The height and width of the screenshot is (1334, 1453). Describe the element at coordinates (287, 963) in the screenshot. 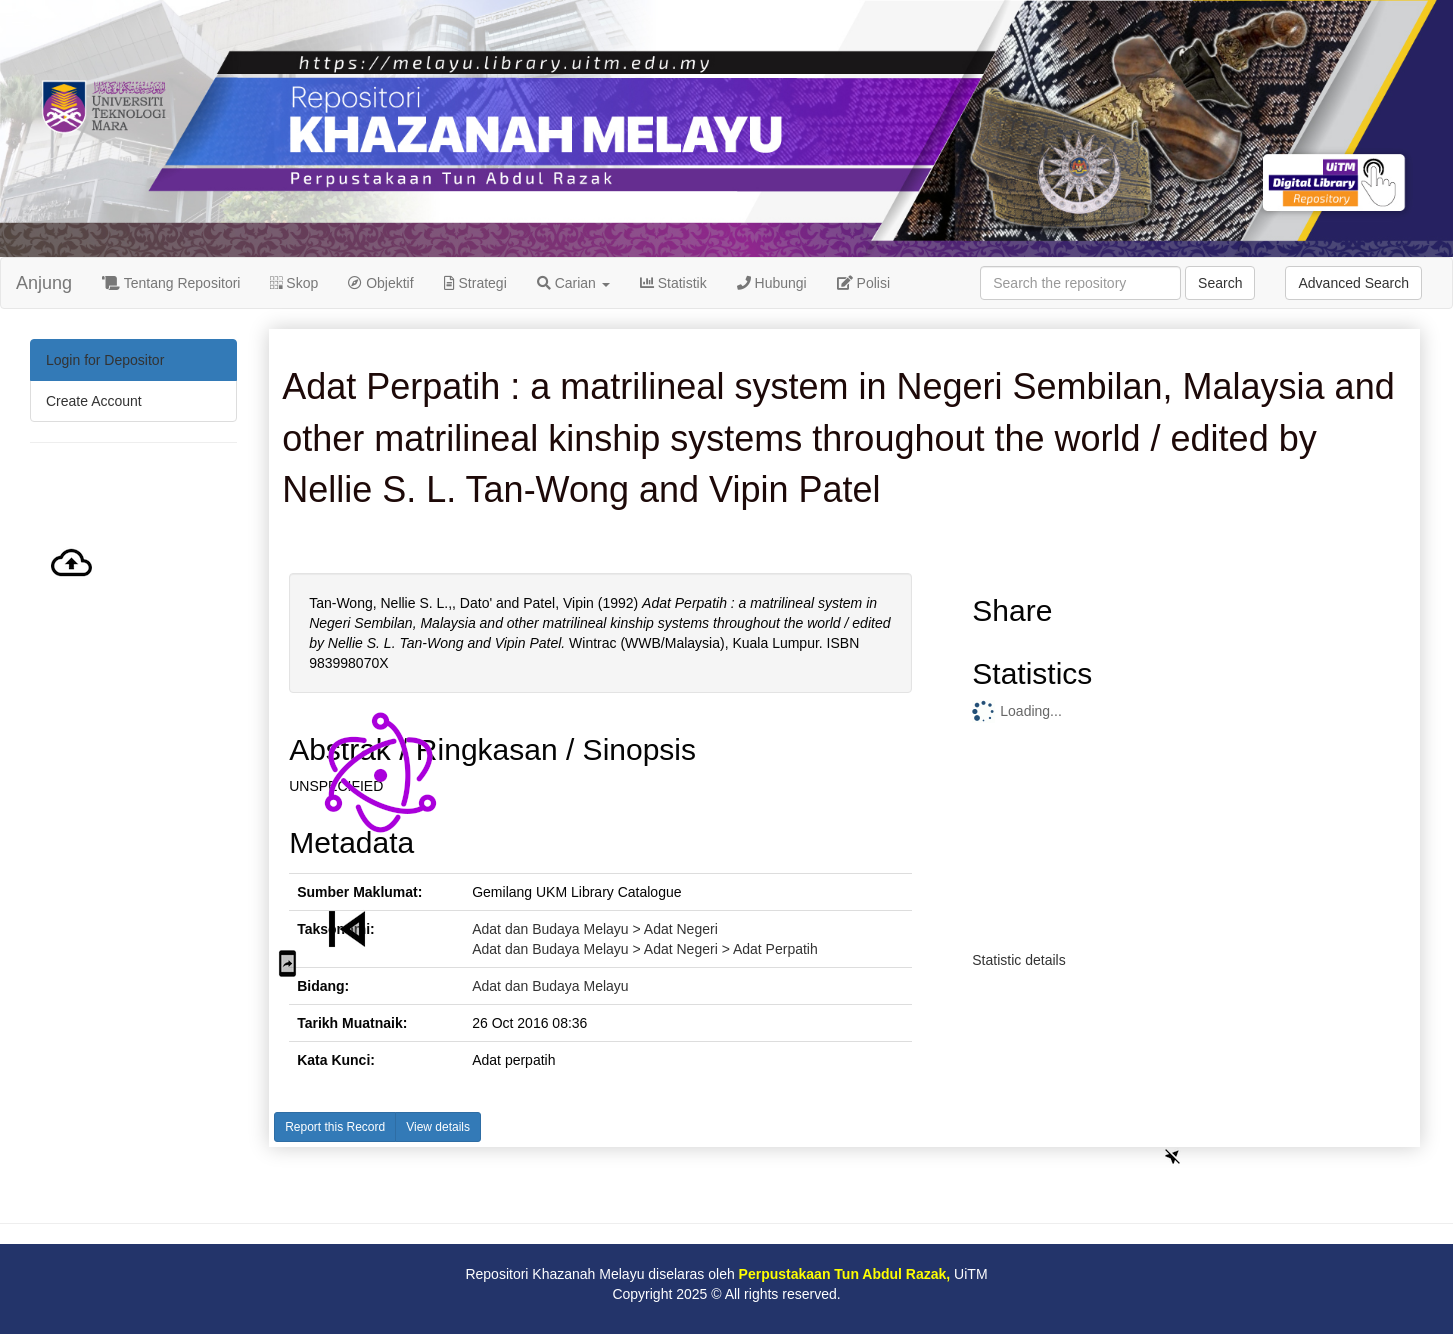

I see `share your mobile screen with others` at that location.